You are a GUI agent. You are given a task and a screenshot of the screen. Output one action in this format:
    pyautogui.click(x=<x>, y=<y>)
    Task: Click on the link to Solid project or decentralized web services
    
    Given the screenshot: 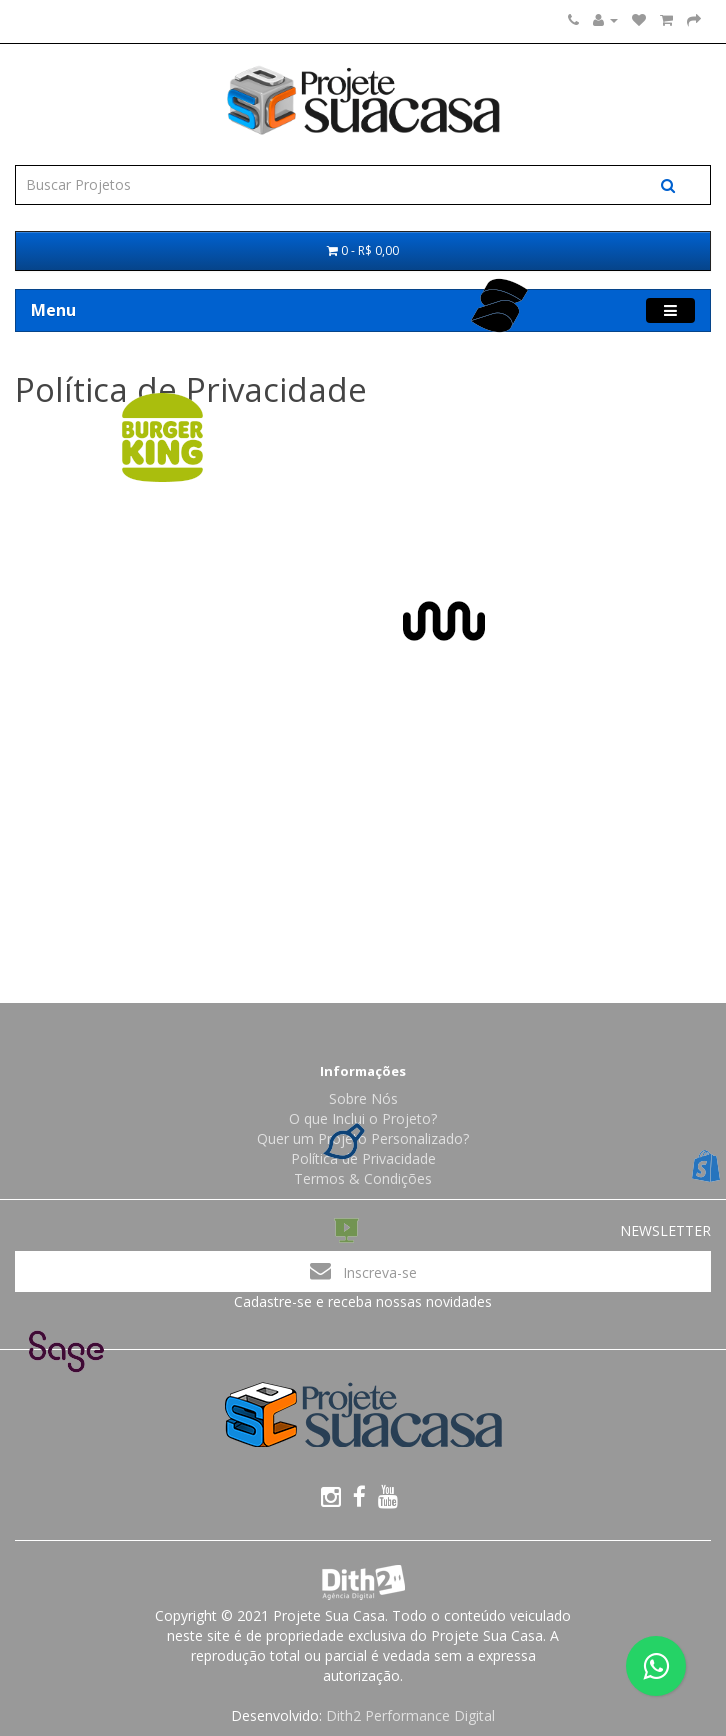 What is the action you would take?
    pyautogui.click(x=499, y=305)
    